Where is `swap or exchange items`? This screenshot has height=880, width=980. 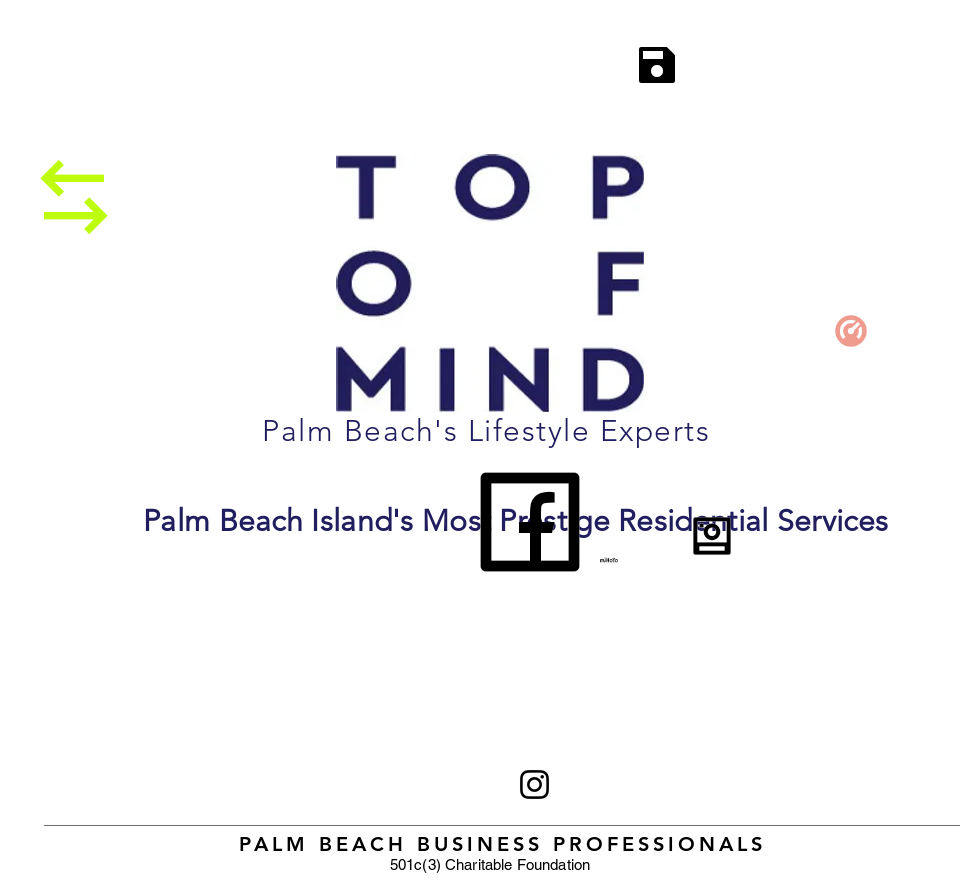 swap or exchange items is located at coordinates (74, 197).